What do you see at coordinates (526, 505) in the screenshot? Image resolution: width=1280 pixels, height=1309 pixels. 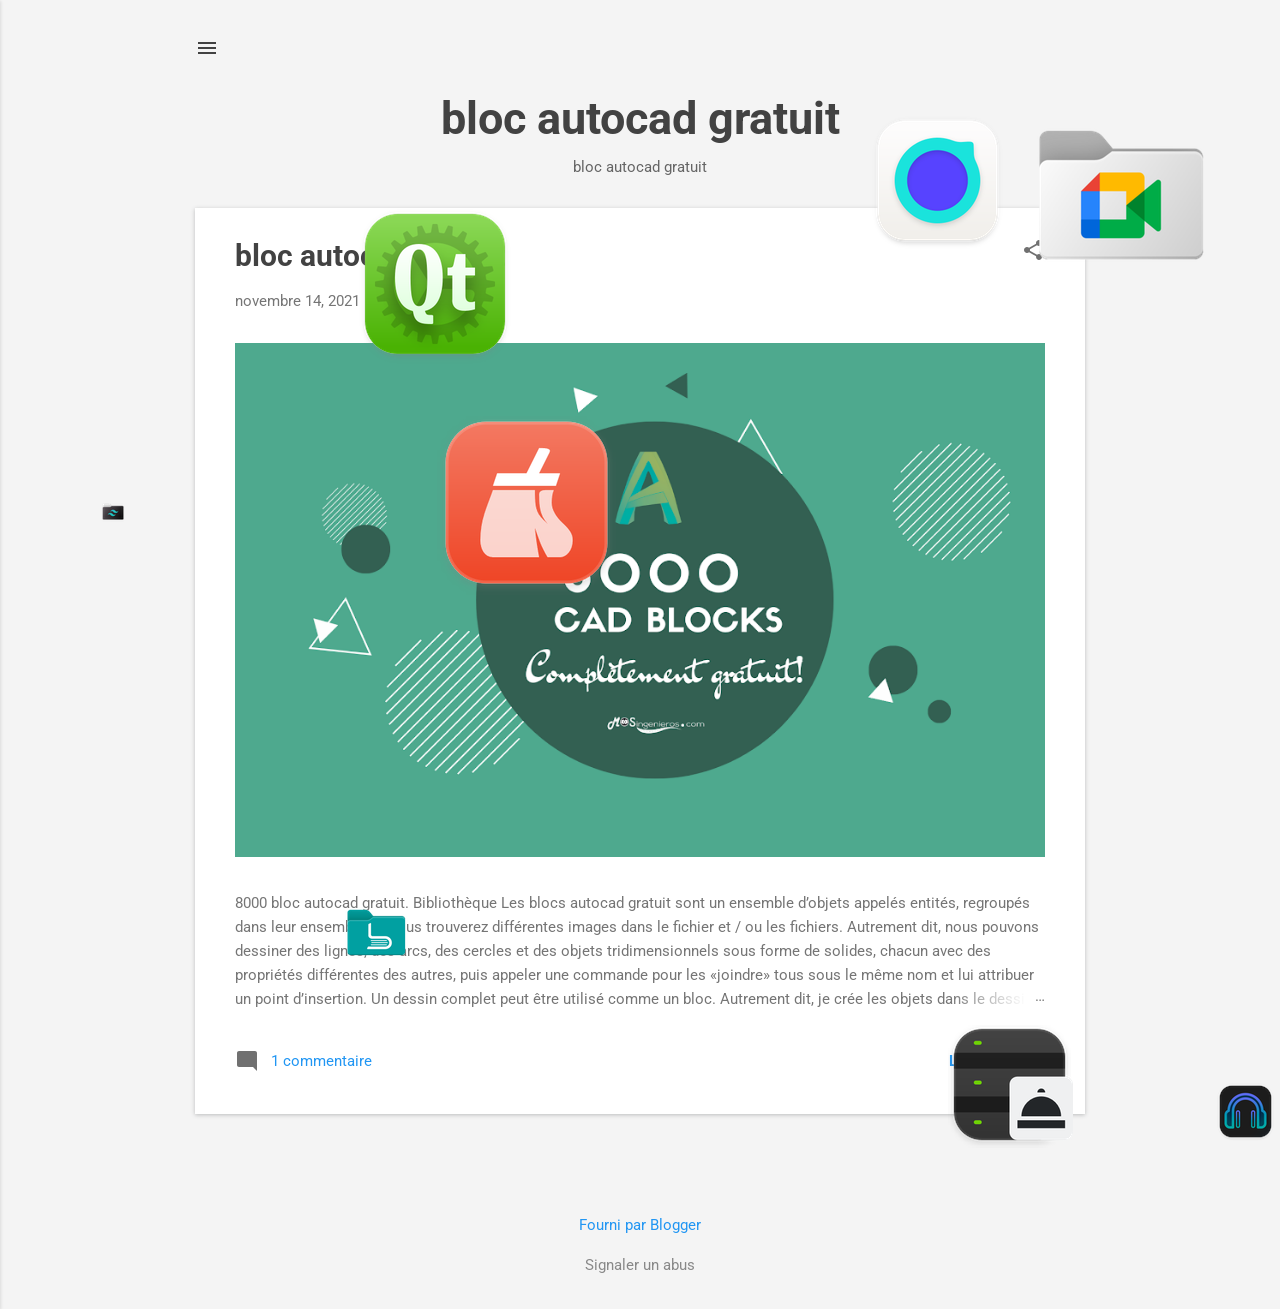 I see `access privacy and storage cleanup settings` at bounding box center [526, 505].